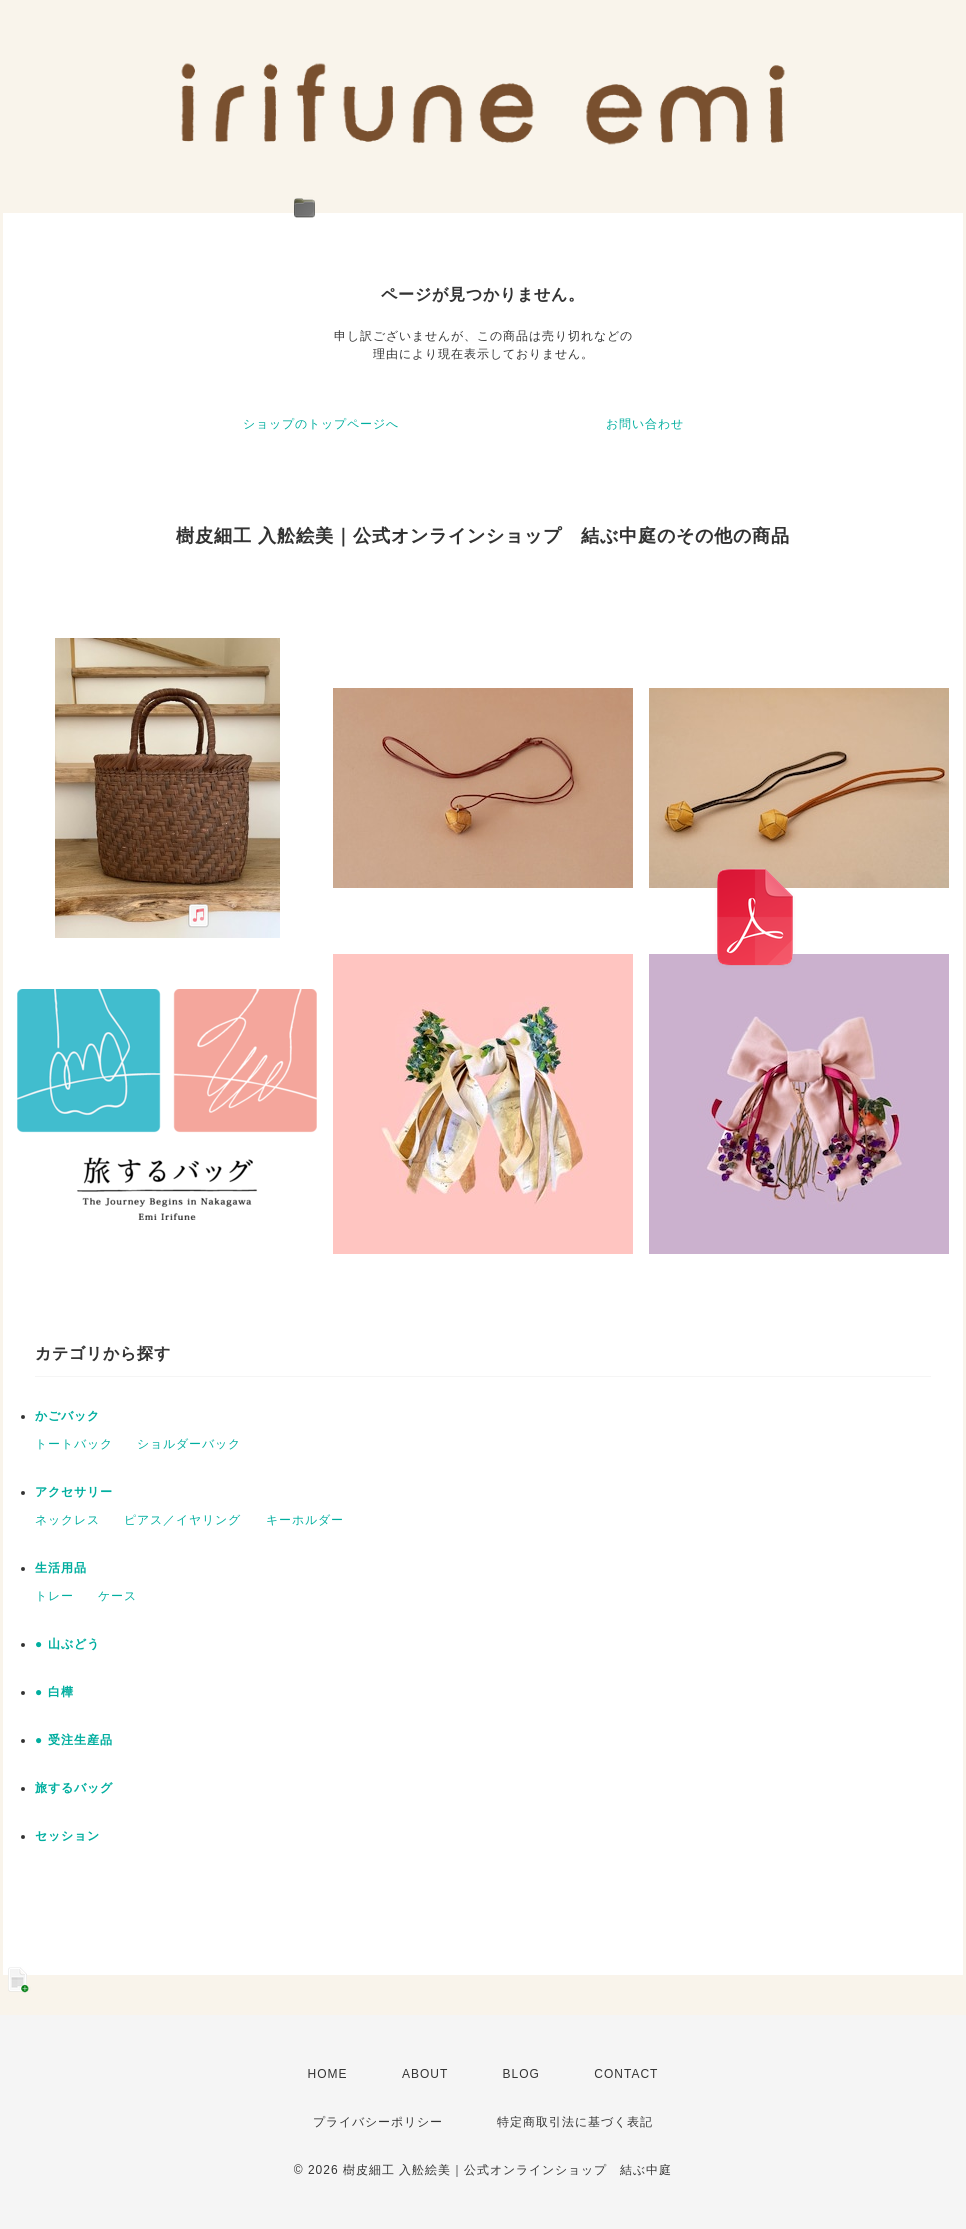  Describe the element at coordinates (17, 1979) in the screenshot. I see `create a new document` at that location.